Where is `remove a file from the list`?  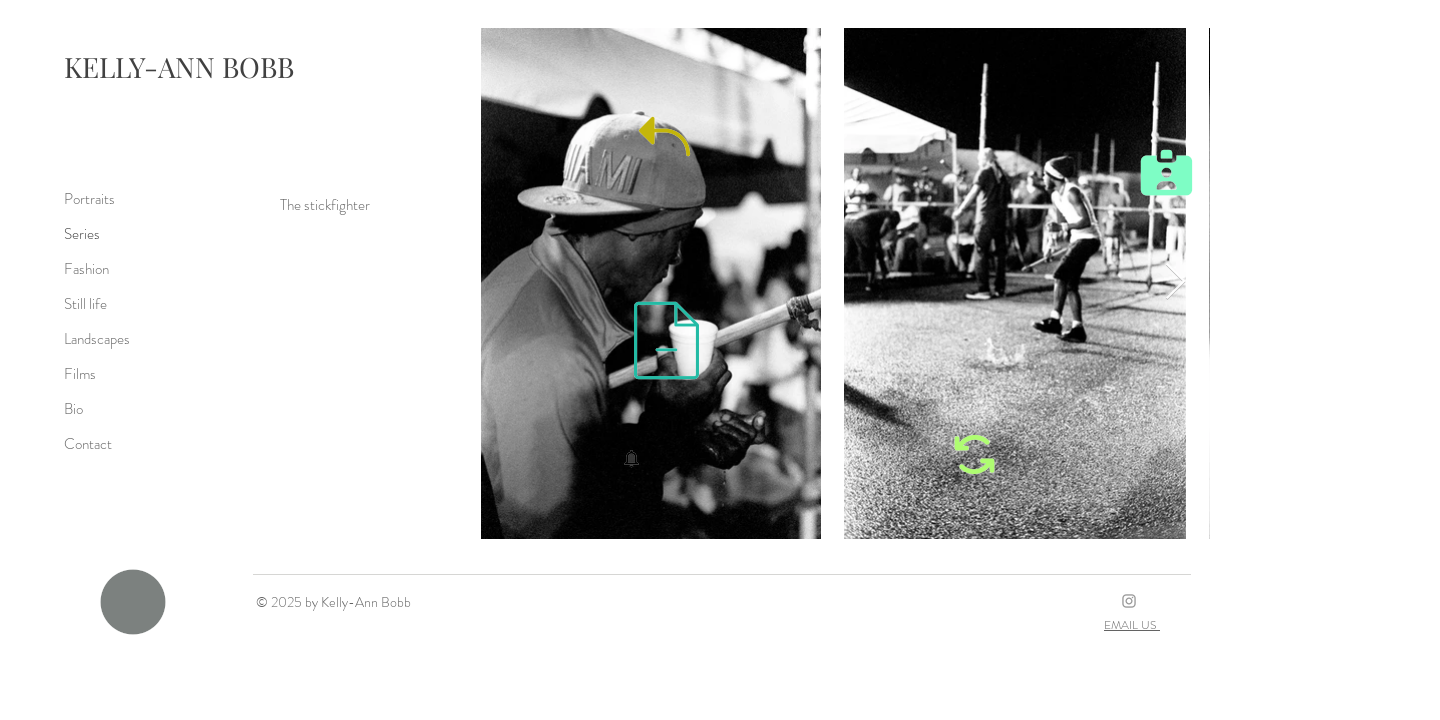 remove a file from the list is located at coordinates (666, 340).